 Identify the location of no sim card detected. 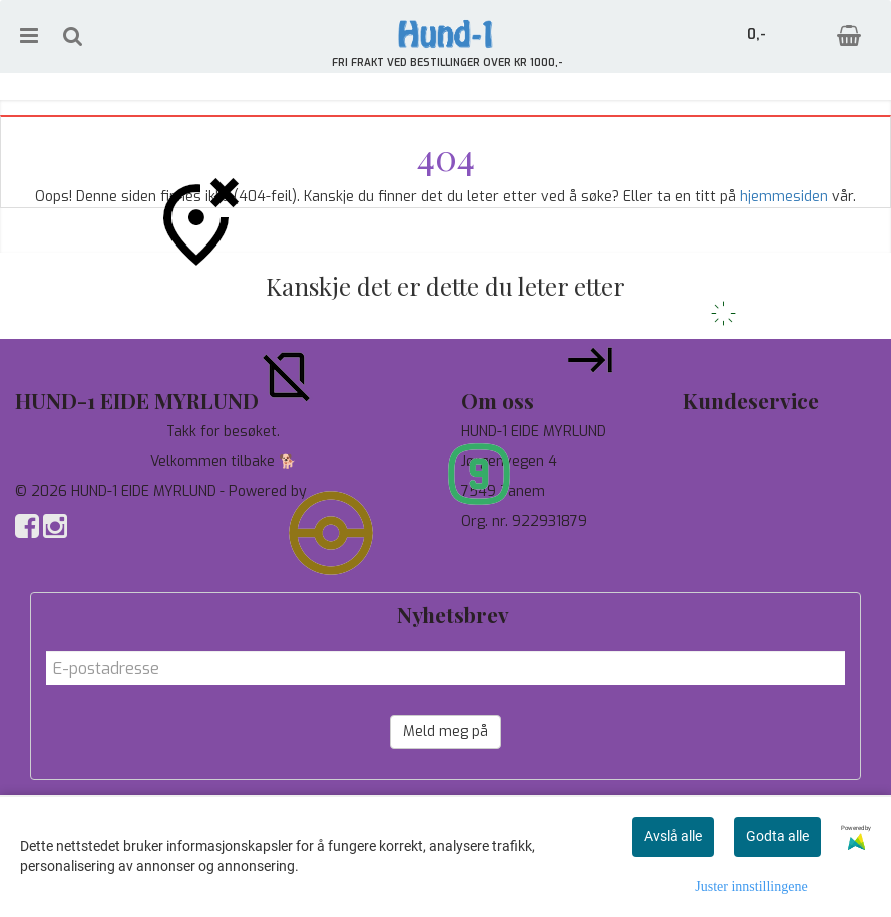
(287, 375).